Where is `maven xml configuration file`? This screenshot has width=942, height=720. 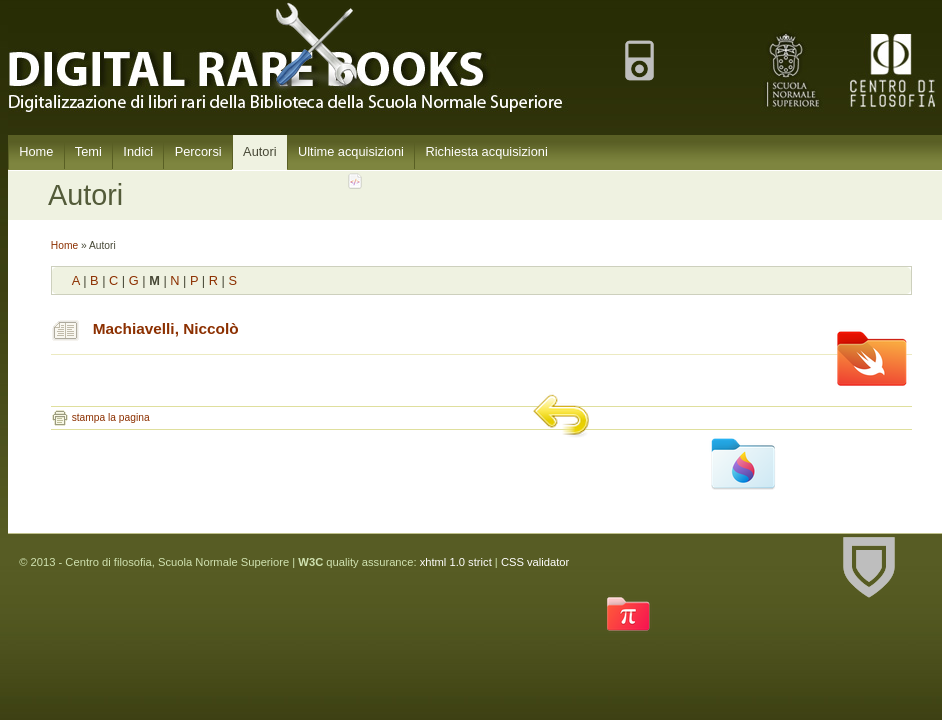
maven xml configuration file is located at coordinates (355, 181).